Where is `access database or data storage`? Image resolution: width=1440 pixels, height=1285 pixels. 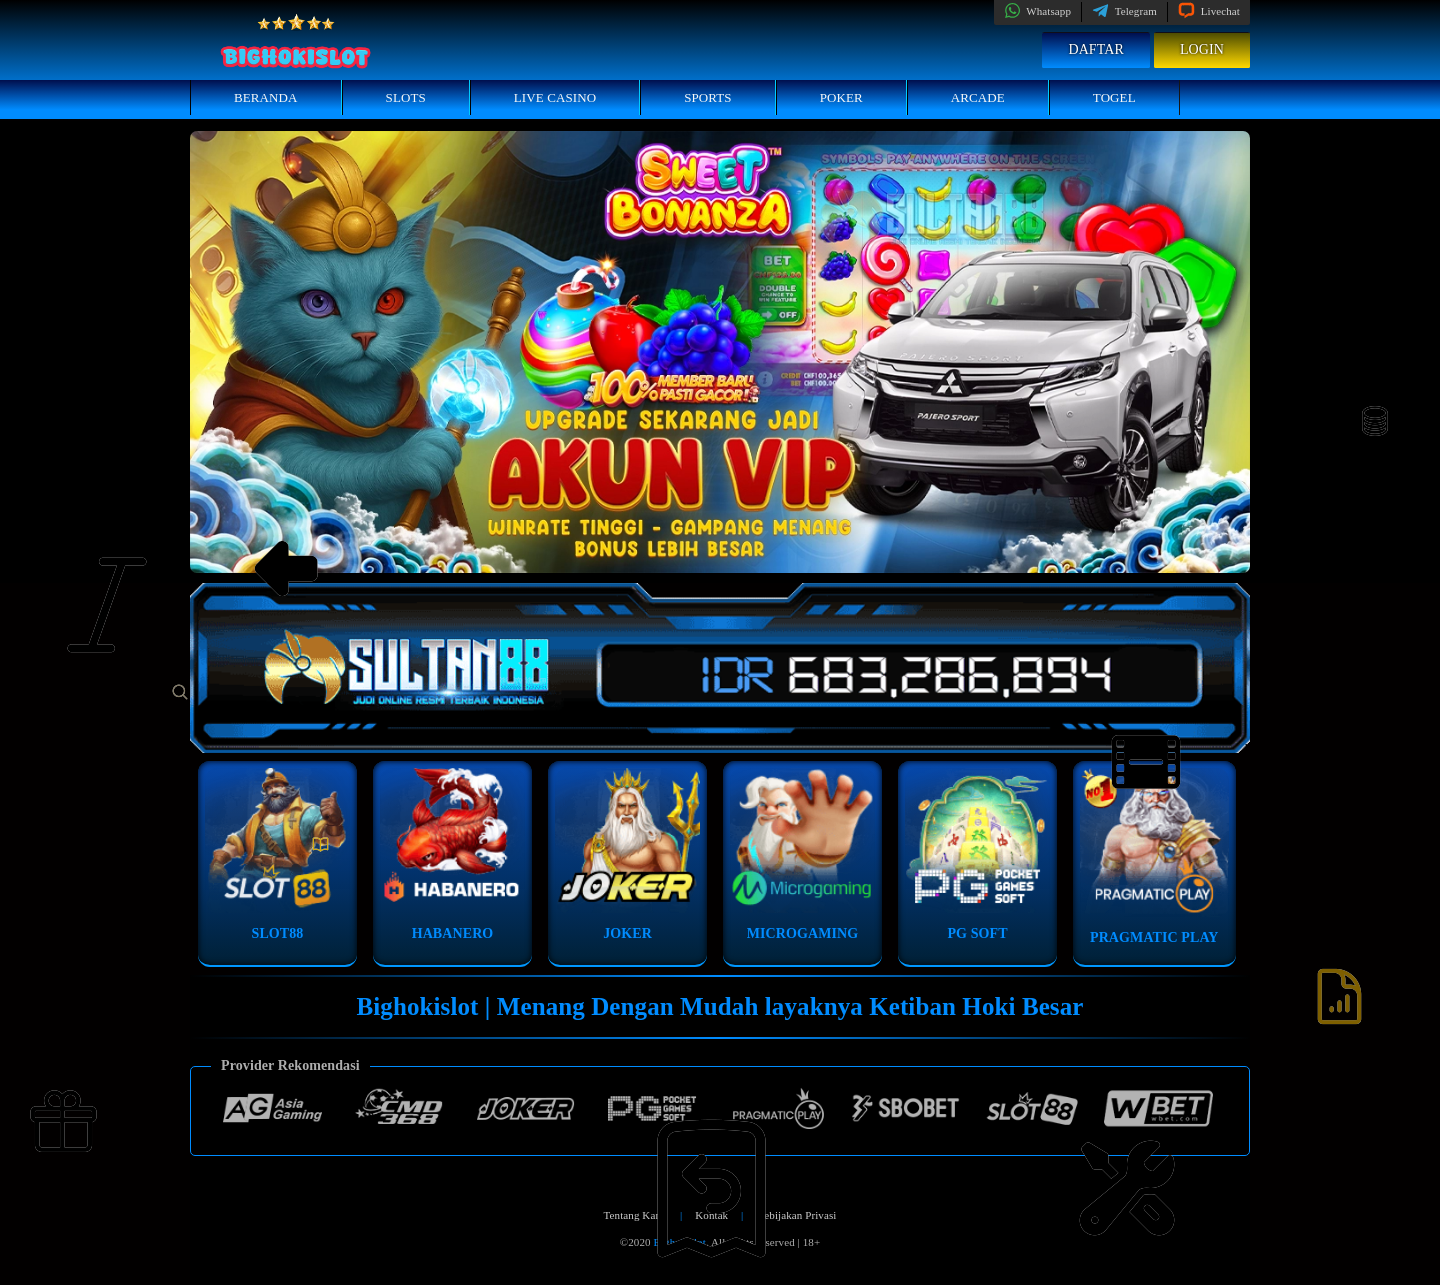
access database or data storage is located at coordinates (1375, 421).